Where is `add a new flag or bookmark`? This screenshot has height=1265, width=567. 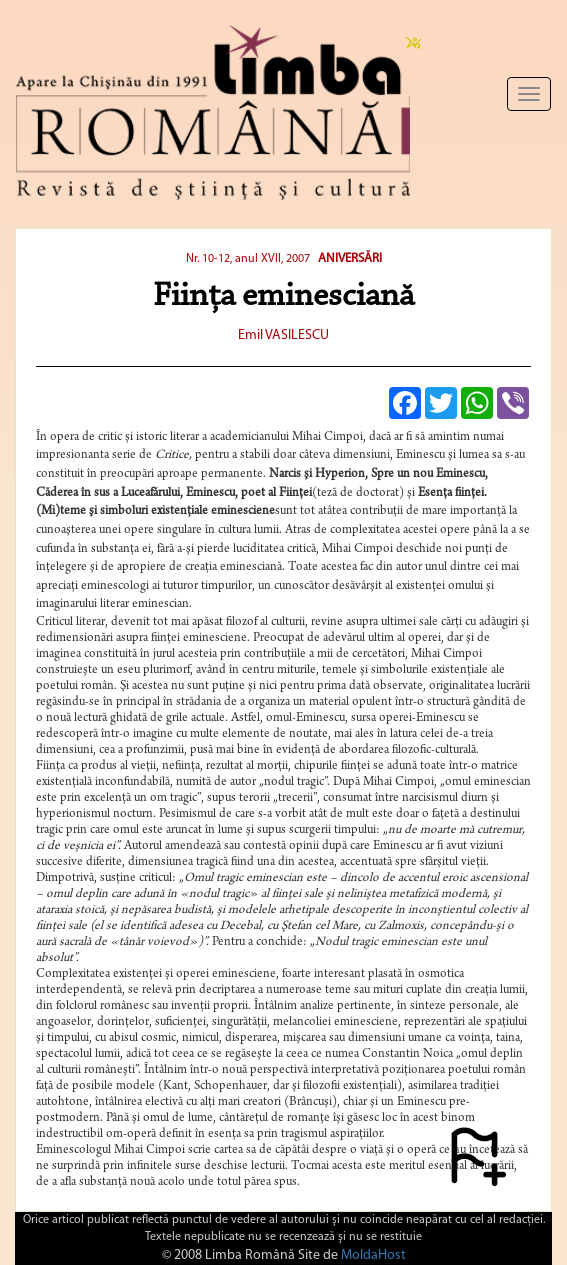
add a new flag or bookmark is located at coordinates (474, 1154).